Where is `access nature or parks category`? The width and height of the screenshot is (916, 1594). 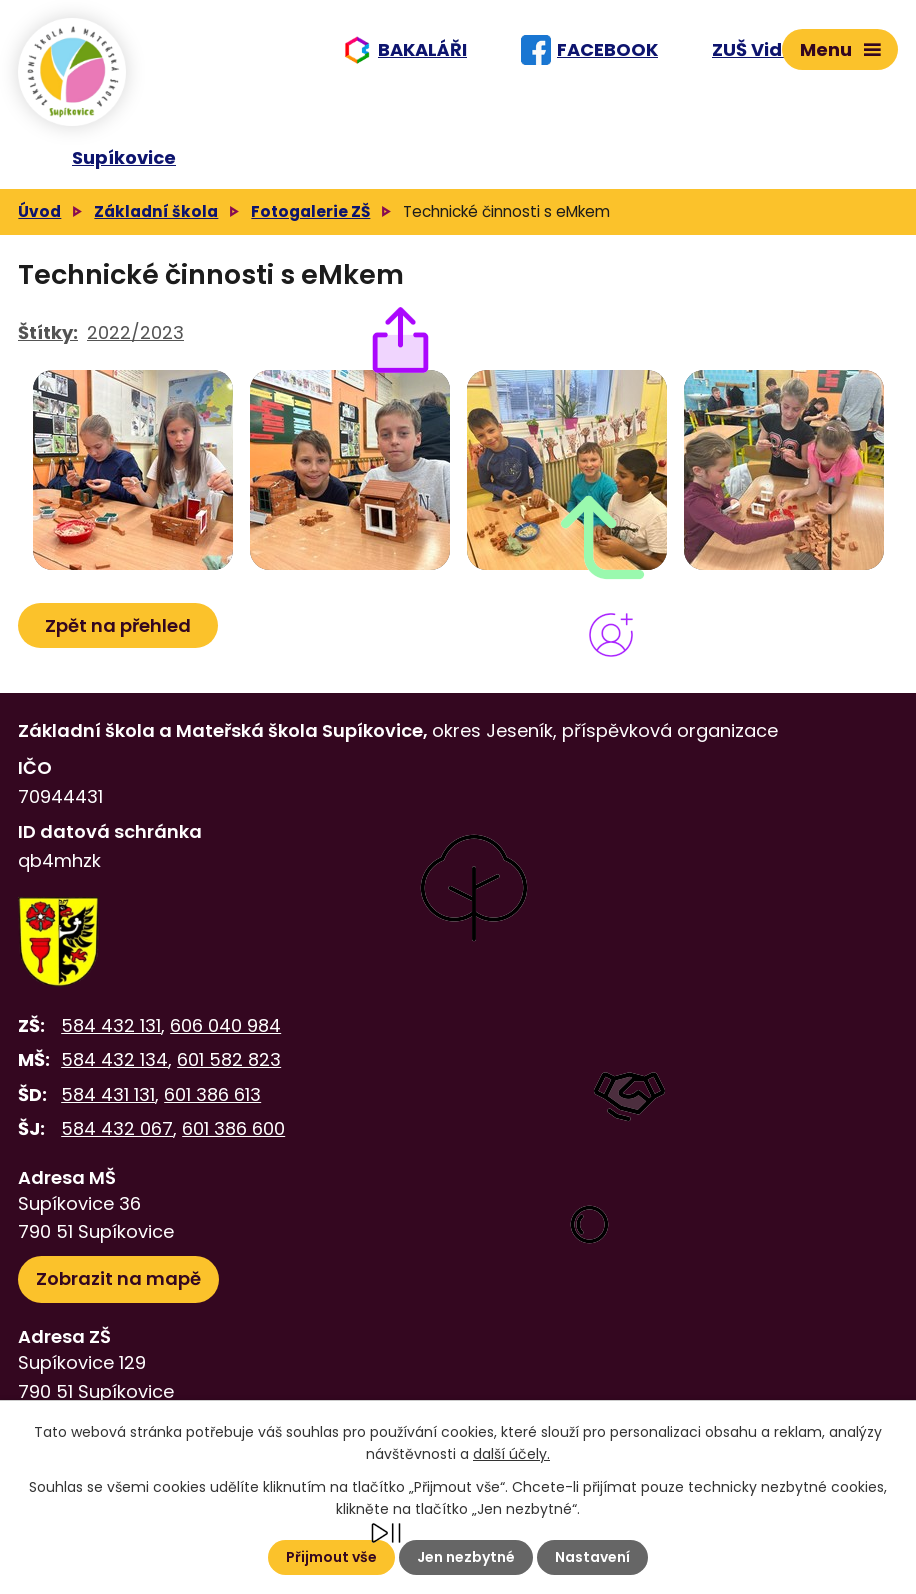
access nature or parks category is located at coordinates (474, 888).